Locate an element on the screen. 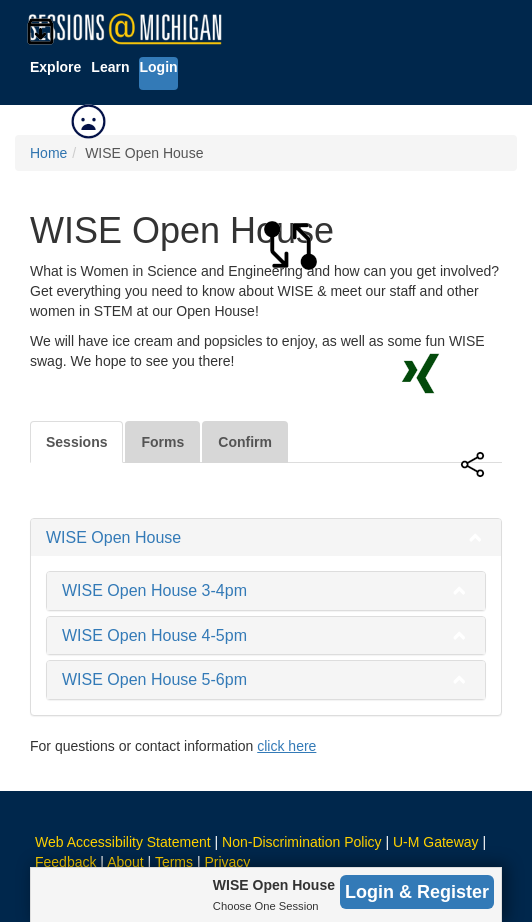  view code differences between branches is located at coordinates (290, 245).